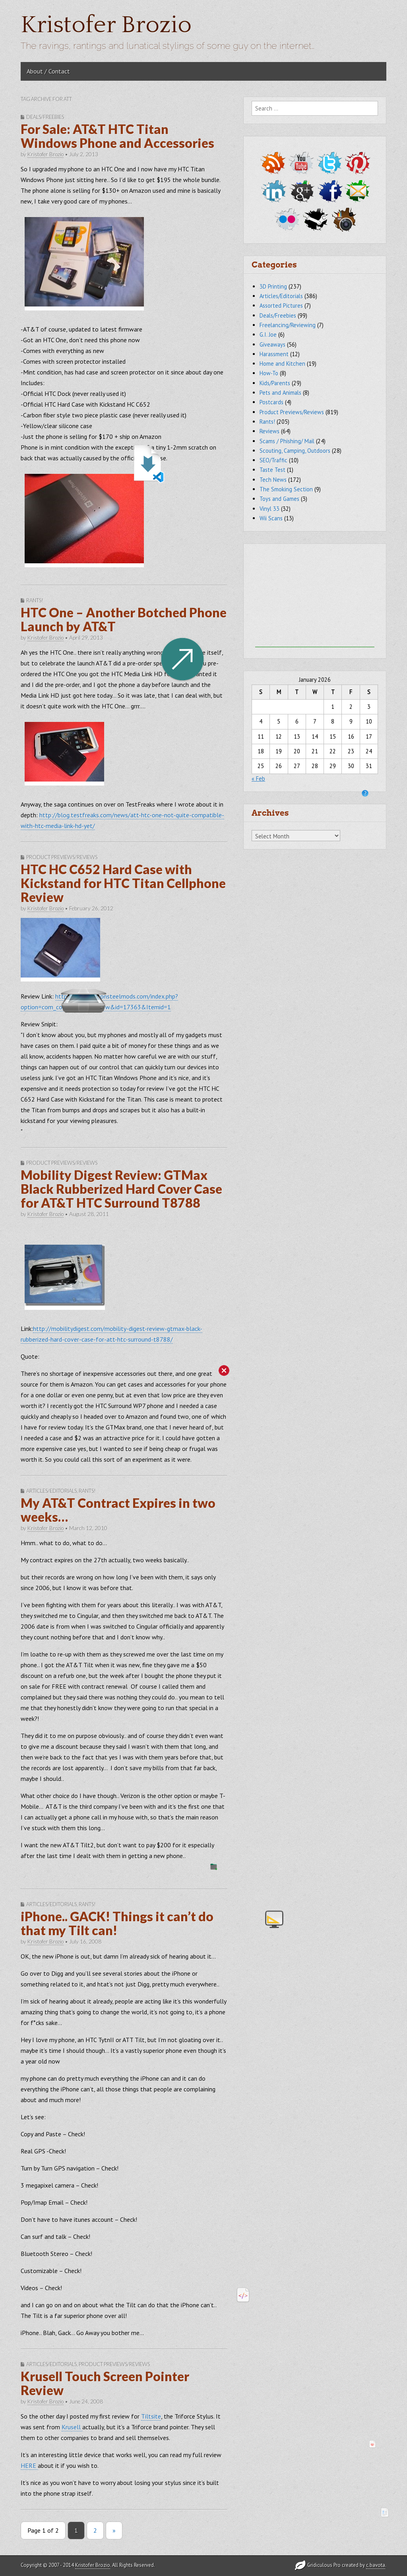  I want to click on create a new folder, so click(213, 1866).